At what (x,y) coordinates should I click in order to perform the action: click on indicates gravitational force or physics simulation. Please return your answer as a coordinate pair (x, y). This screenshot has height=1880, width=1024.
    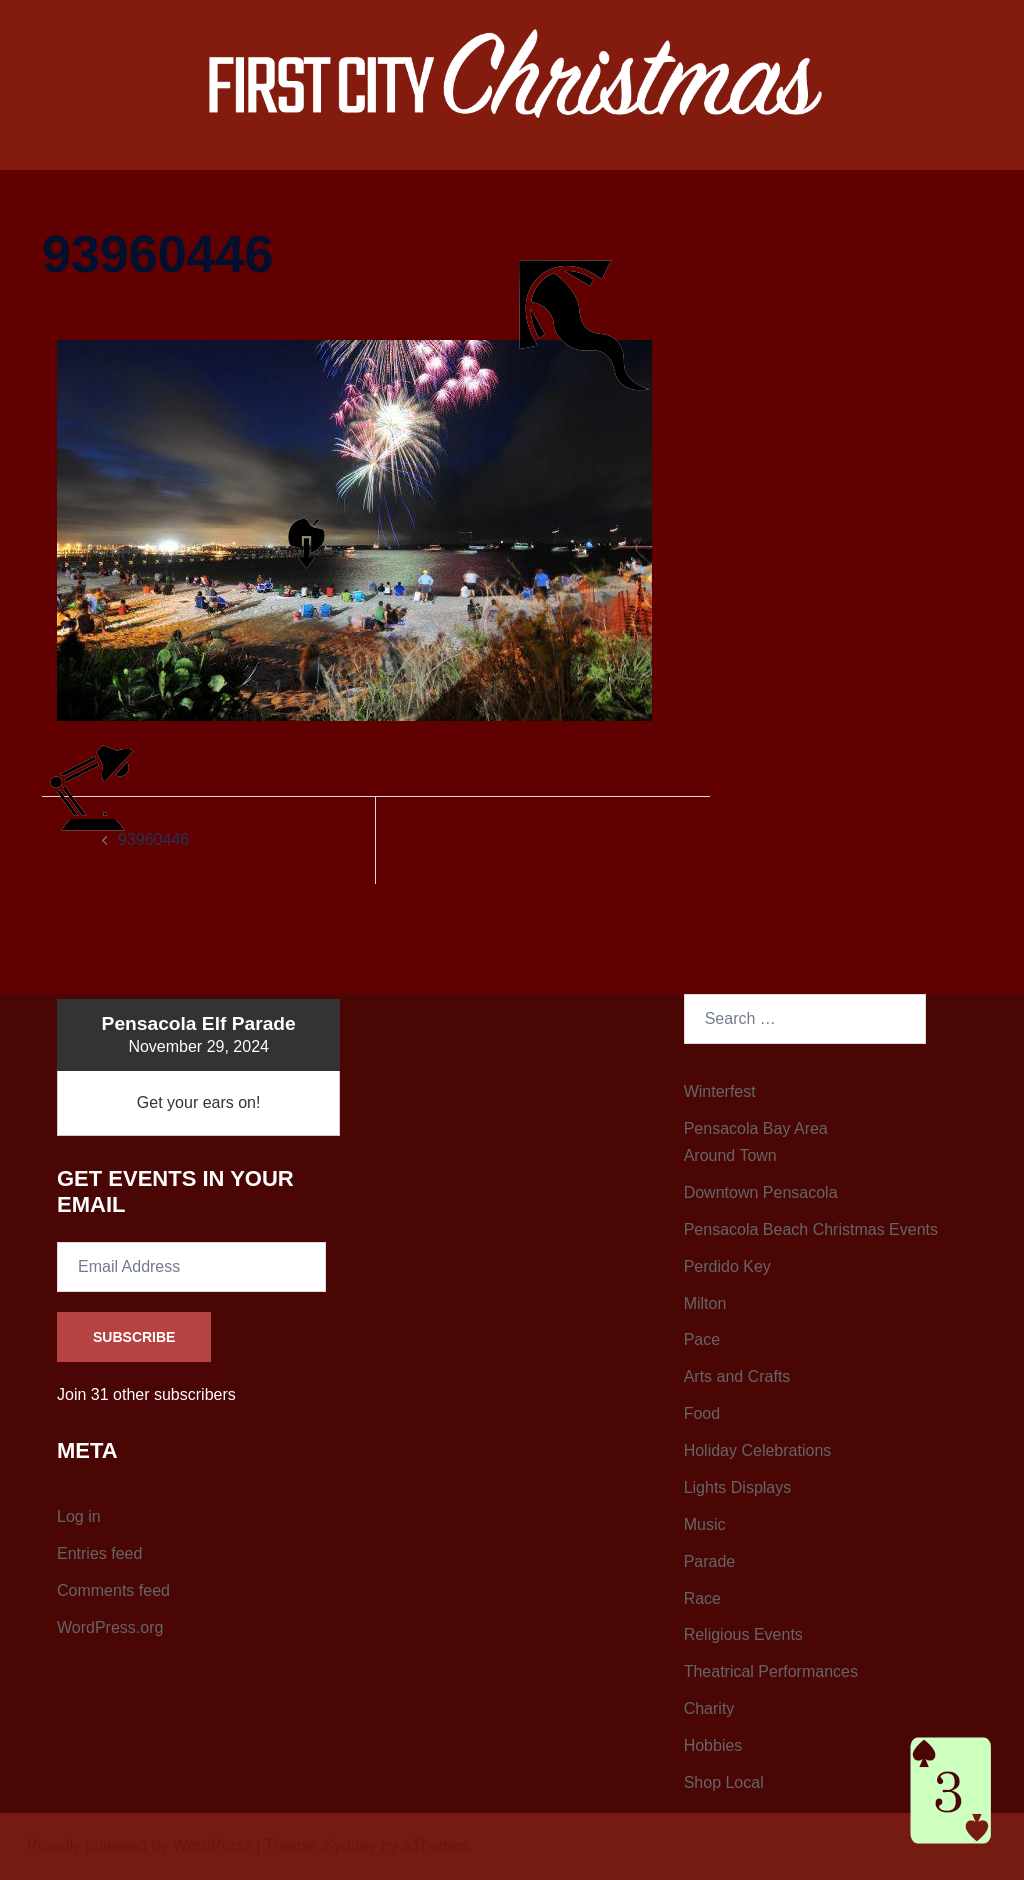
    Looking at the image, I should click on (306, 543).